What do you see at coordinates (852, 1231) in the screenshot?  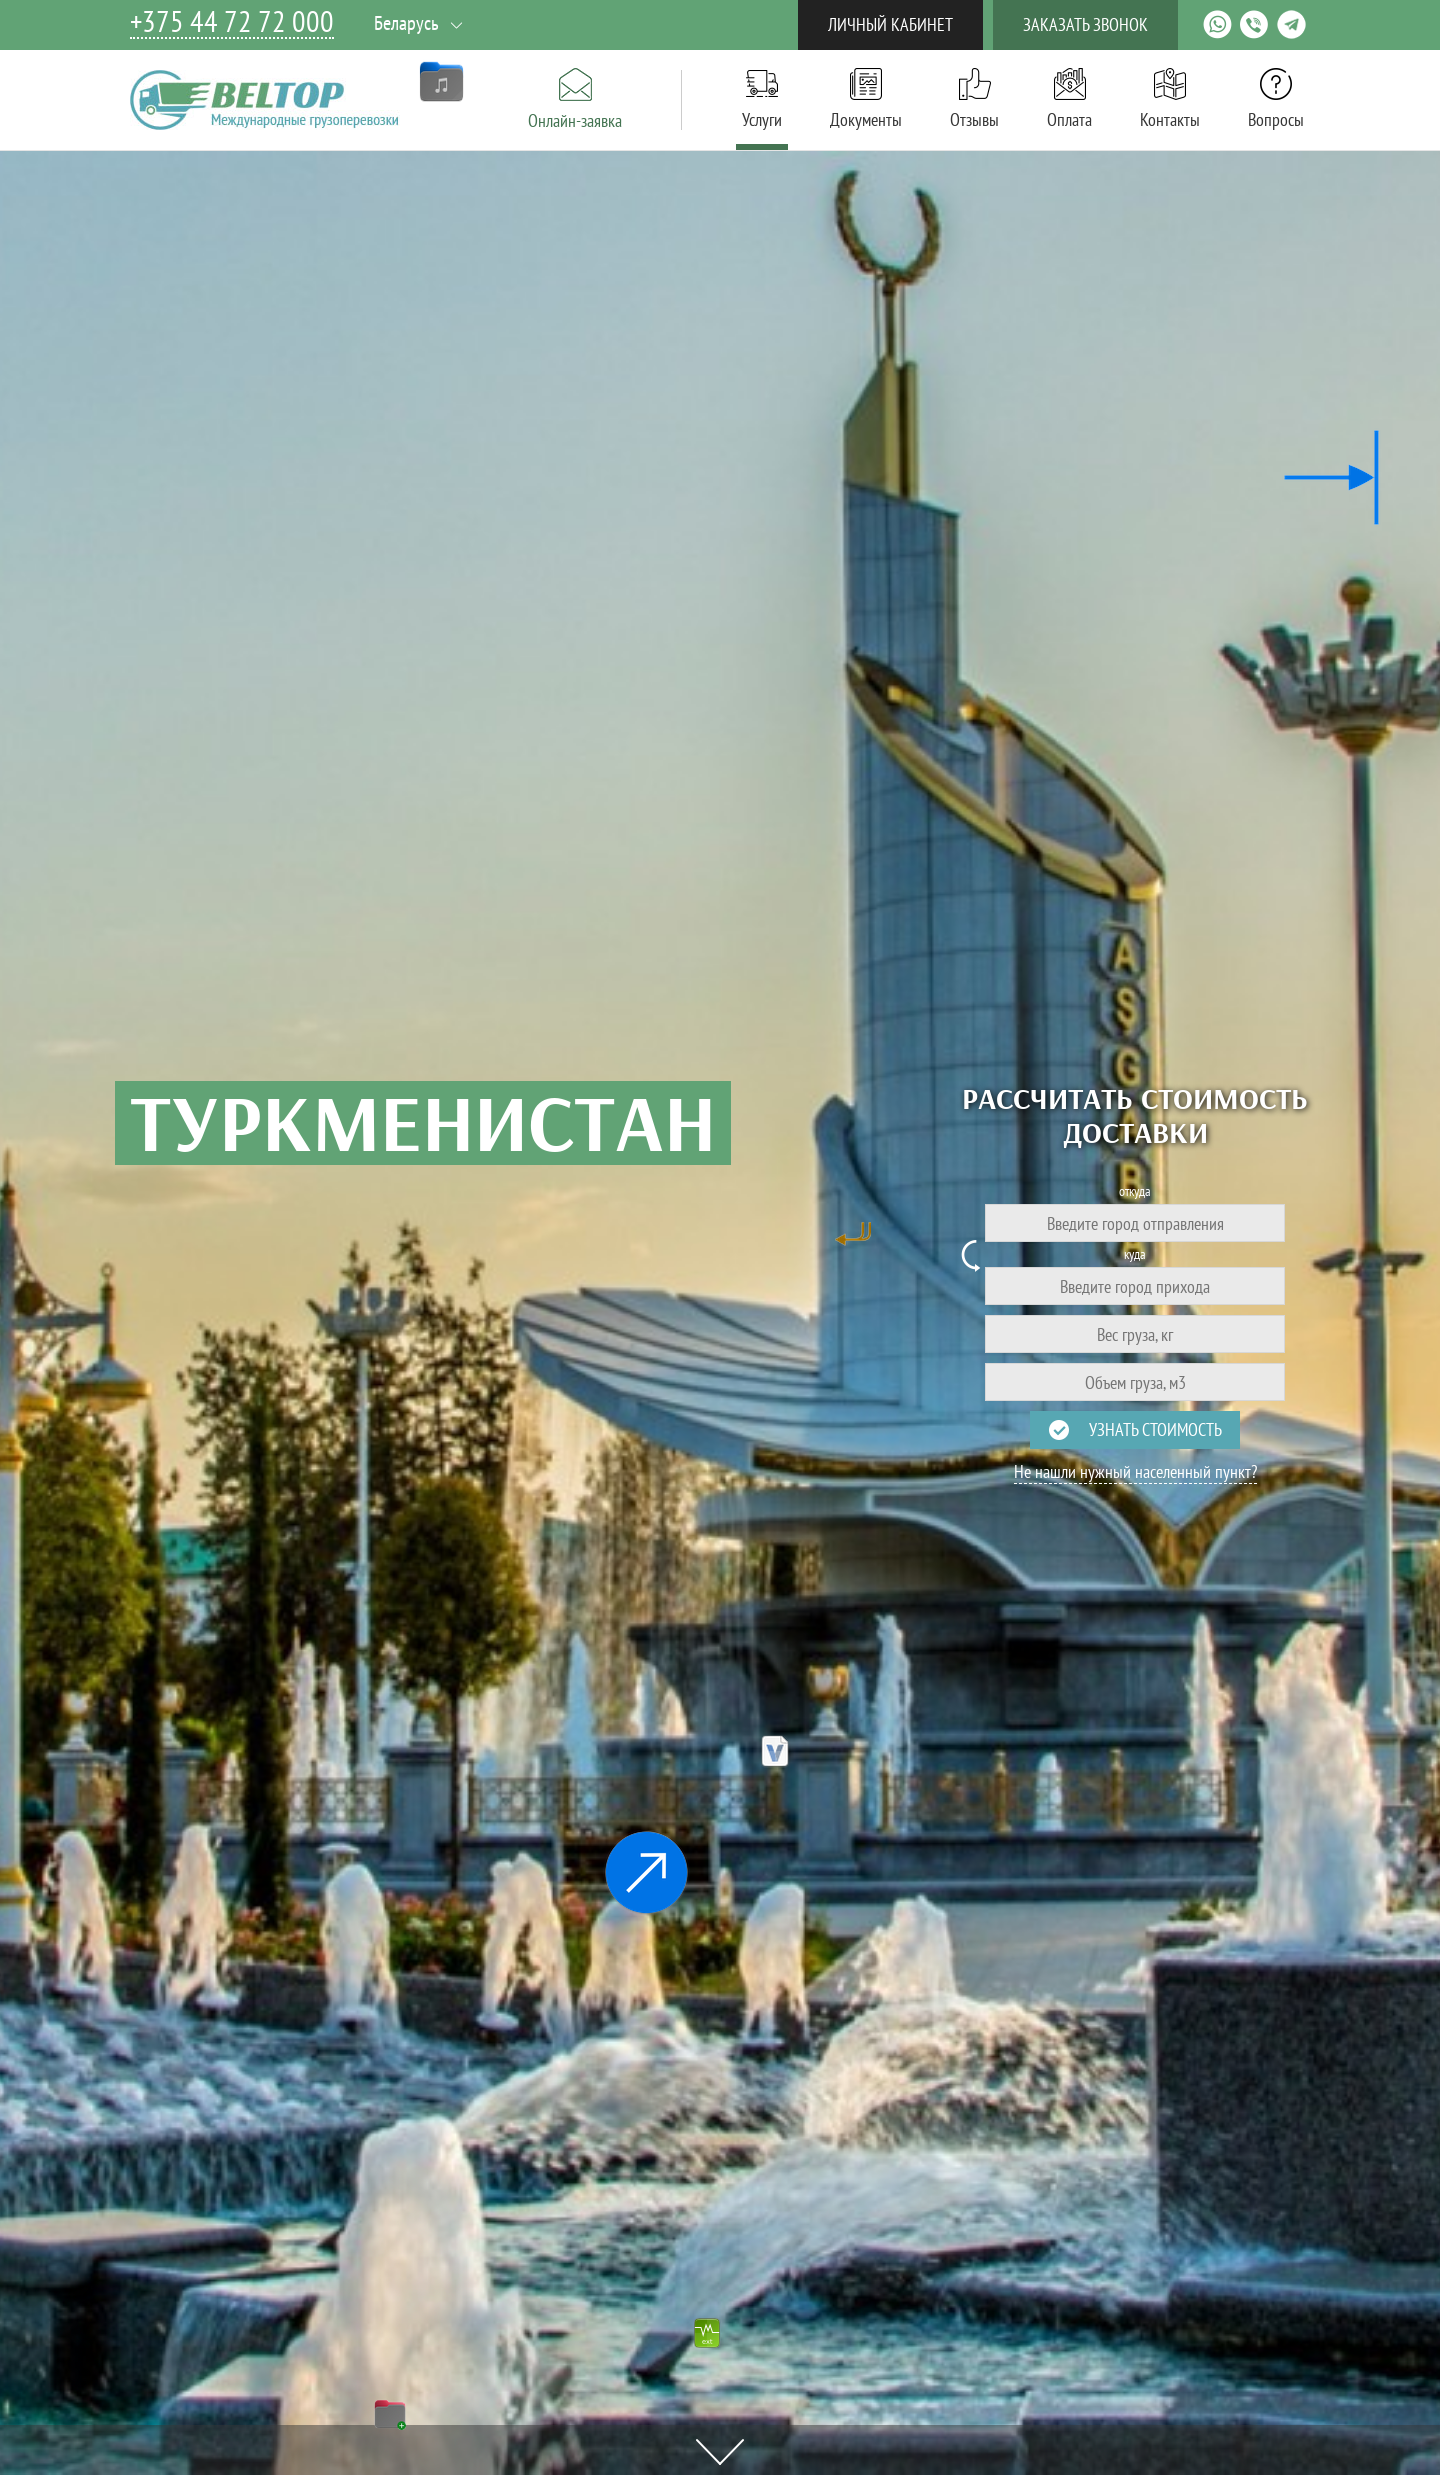 I see `reply to all recipients of an email` at bounding box center [852, 1231].